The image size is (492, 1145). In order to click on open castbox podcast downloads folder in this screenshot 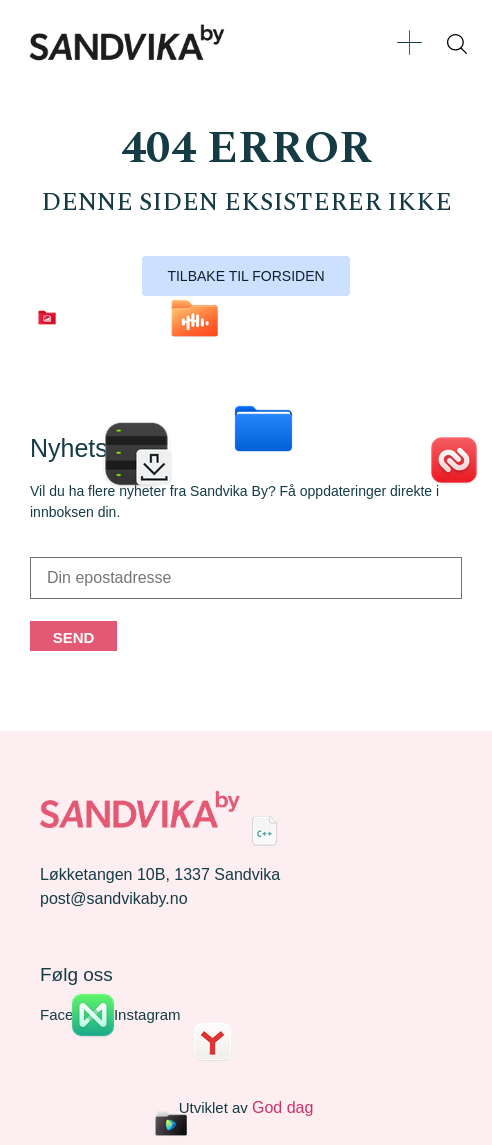, I will do `click(194, 319)`.